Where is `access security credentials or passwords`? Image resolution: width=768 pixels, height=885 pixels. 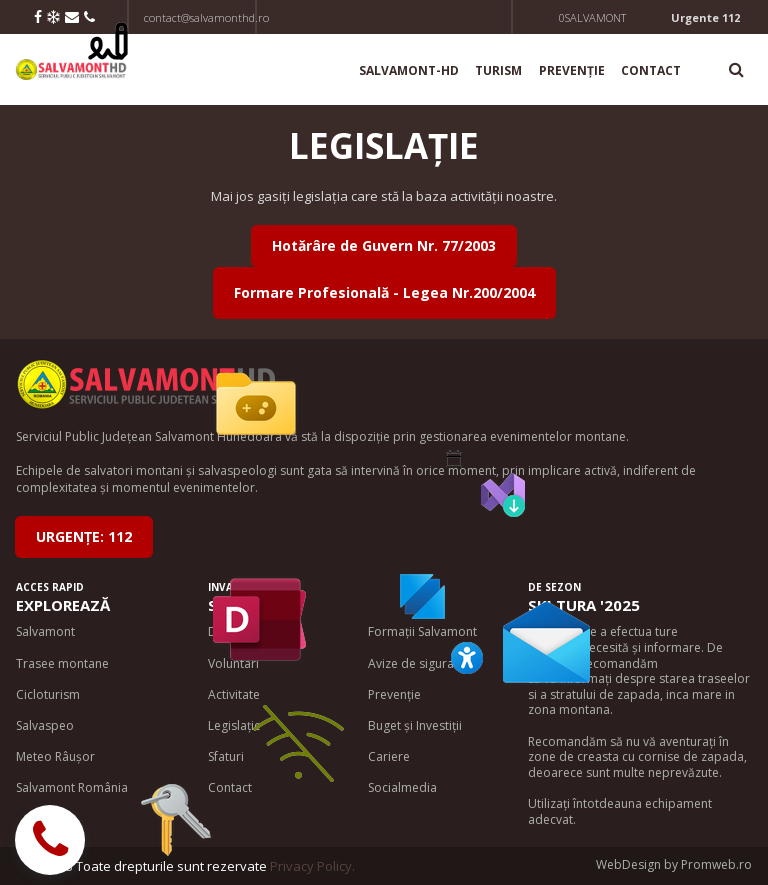 access security credentials or passwords is located at coordinates (176, 820).